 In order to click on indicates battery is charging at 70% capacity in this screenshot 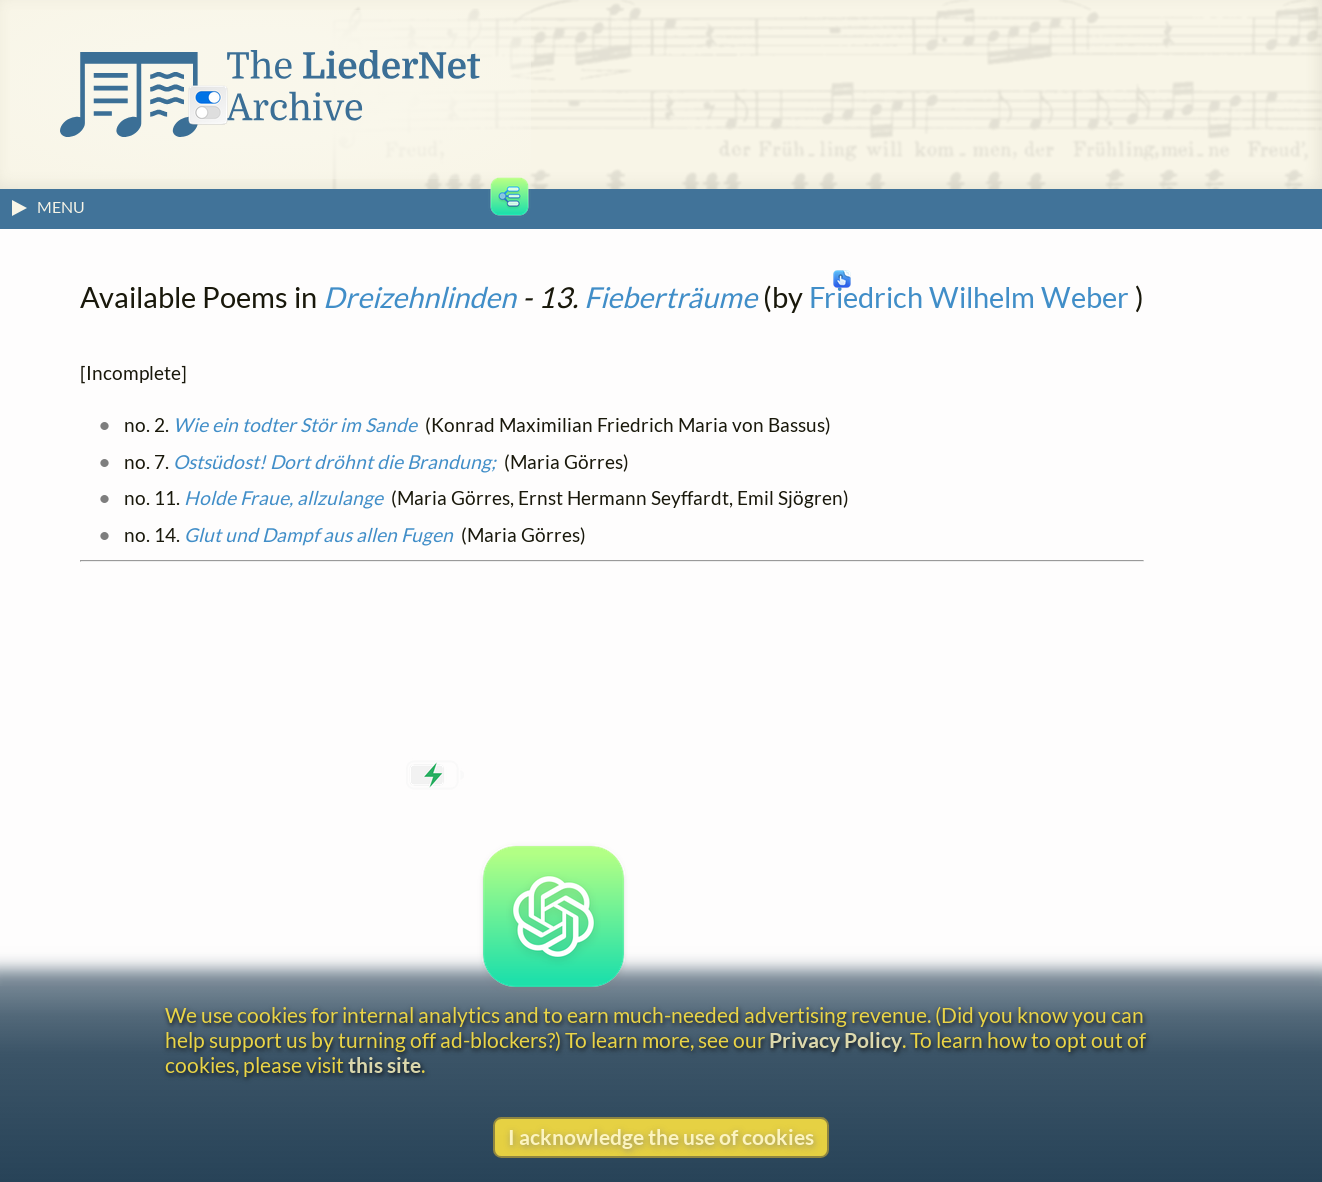, I will do `click(435, 775)`.